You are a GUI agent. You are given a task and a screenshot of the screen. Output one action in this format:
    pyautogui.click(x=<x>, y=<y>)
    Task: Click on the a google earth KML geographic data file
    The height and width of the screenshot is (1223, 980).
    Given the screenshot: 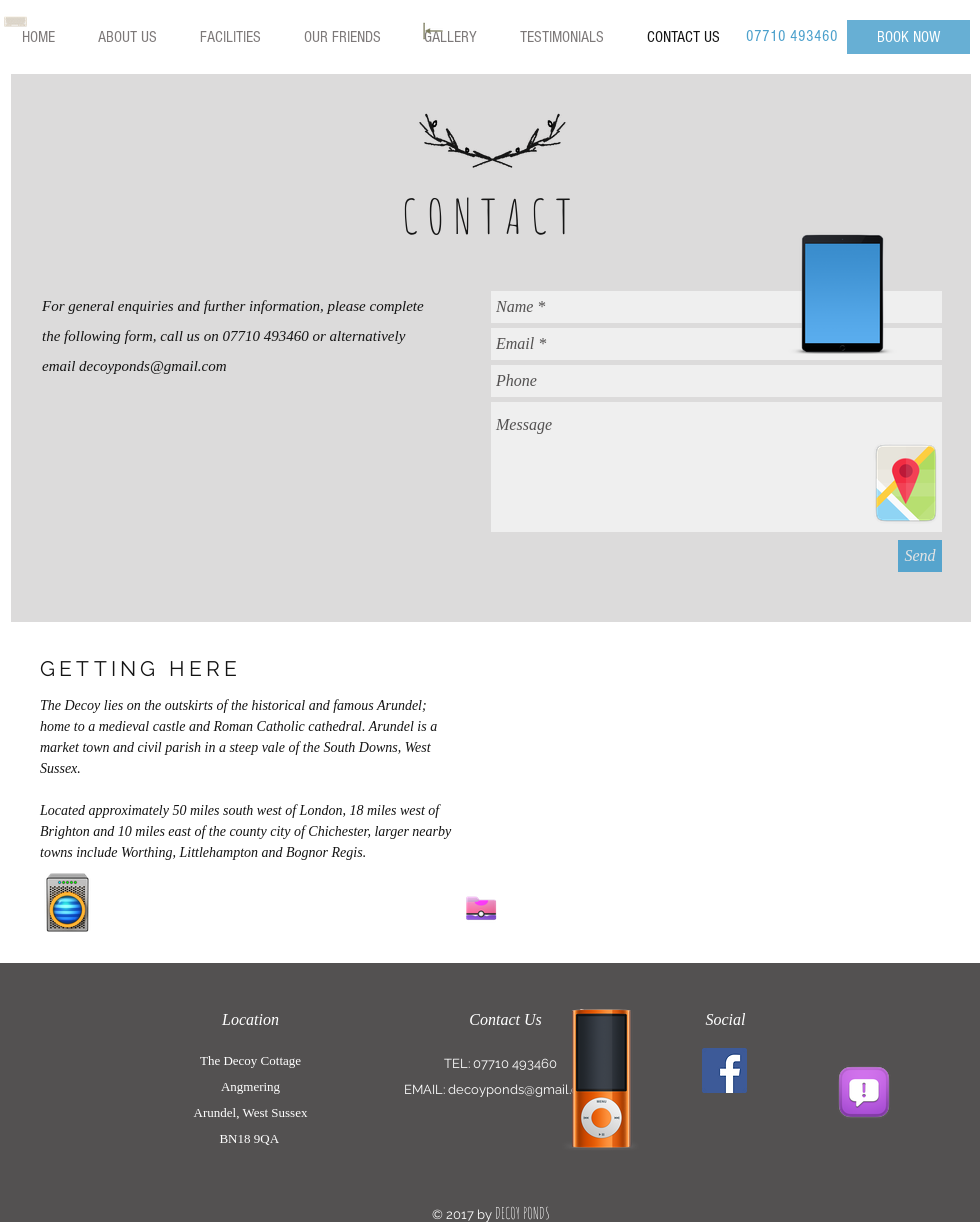 What is the action you would take?
    pyautogui.click(x=906, y=483)
    